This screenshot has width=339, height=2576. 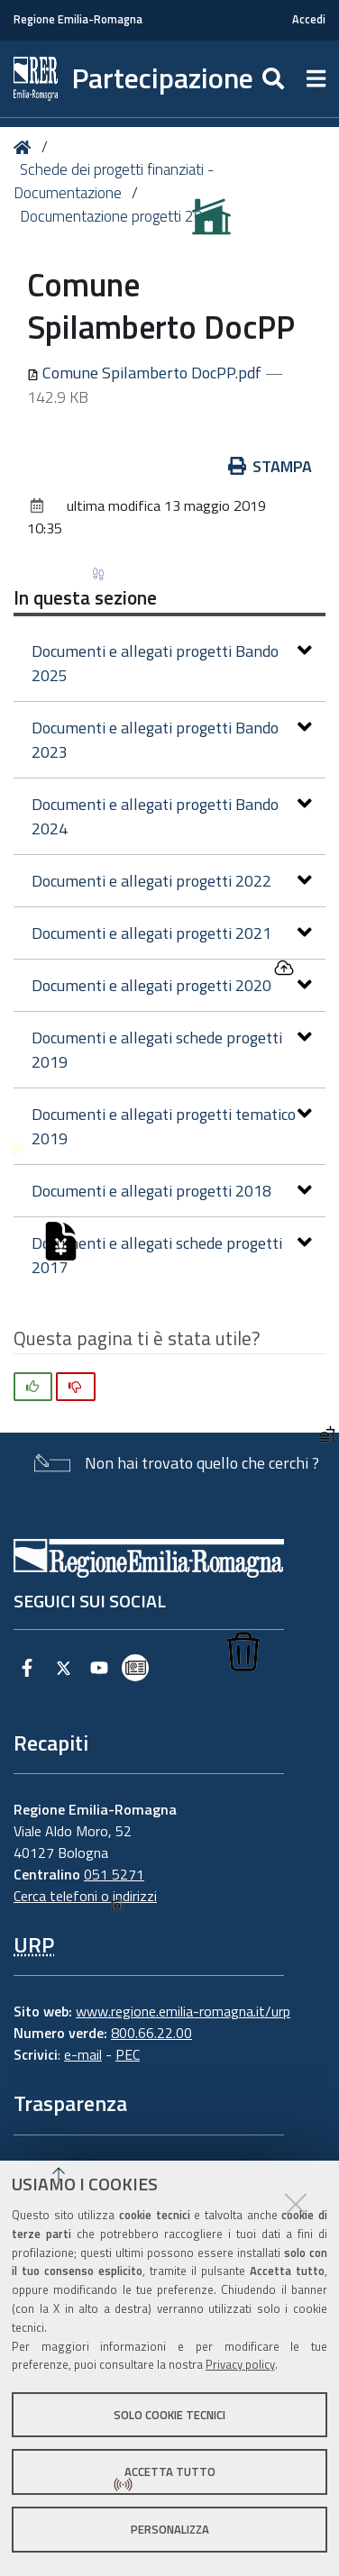 I want to click on connect to a wireless or linked camera device, so click(x=117, y=1905).